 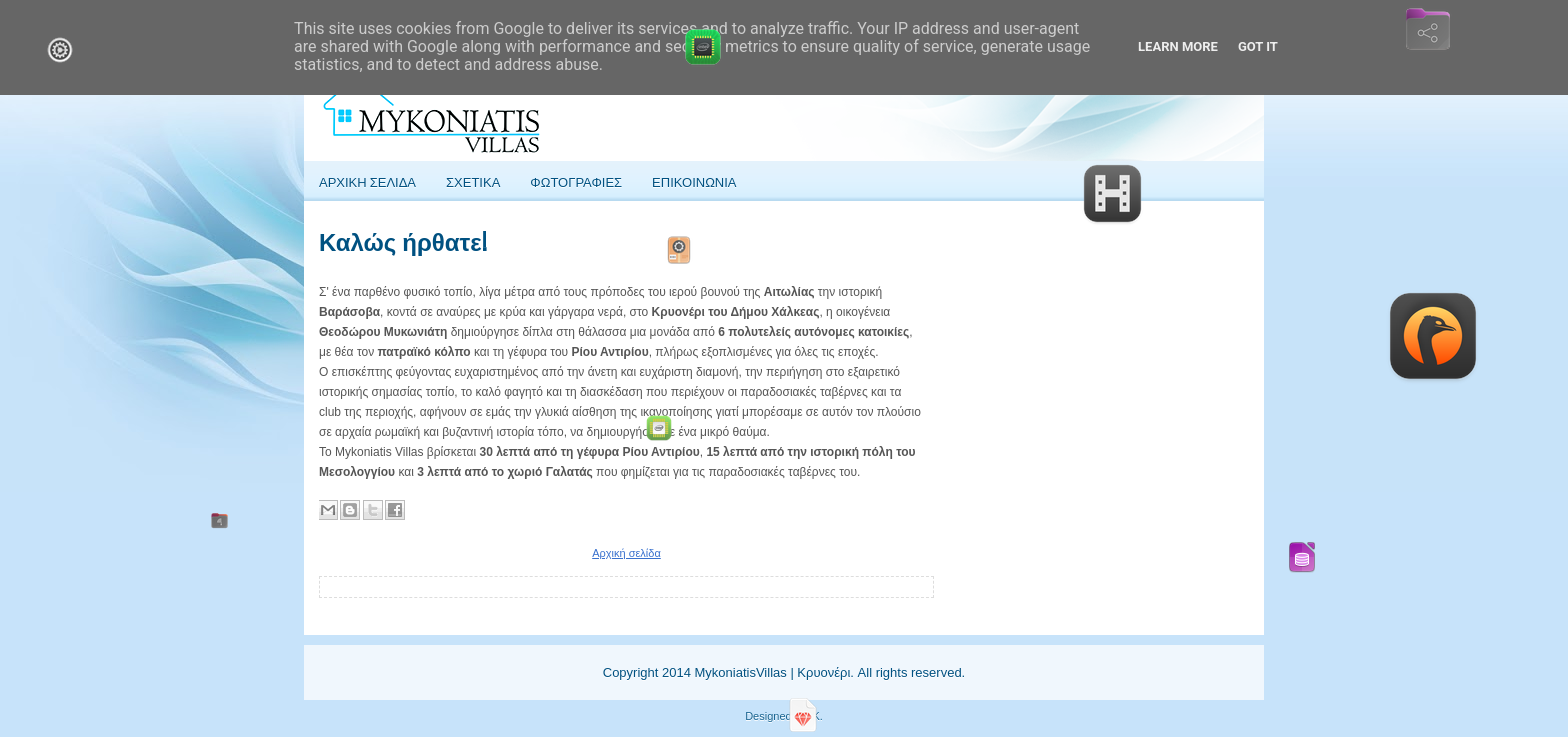 I want to click on open your public shared folder, so click(x=1428, y=29).